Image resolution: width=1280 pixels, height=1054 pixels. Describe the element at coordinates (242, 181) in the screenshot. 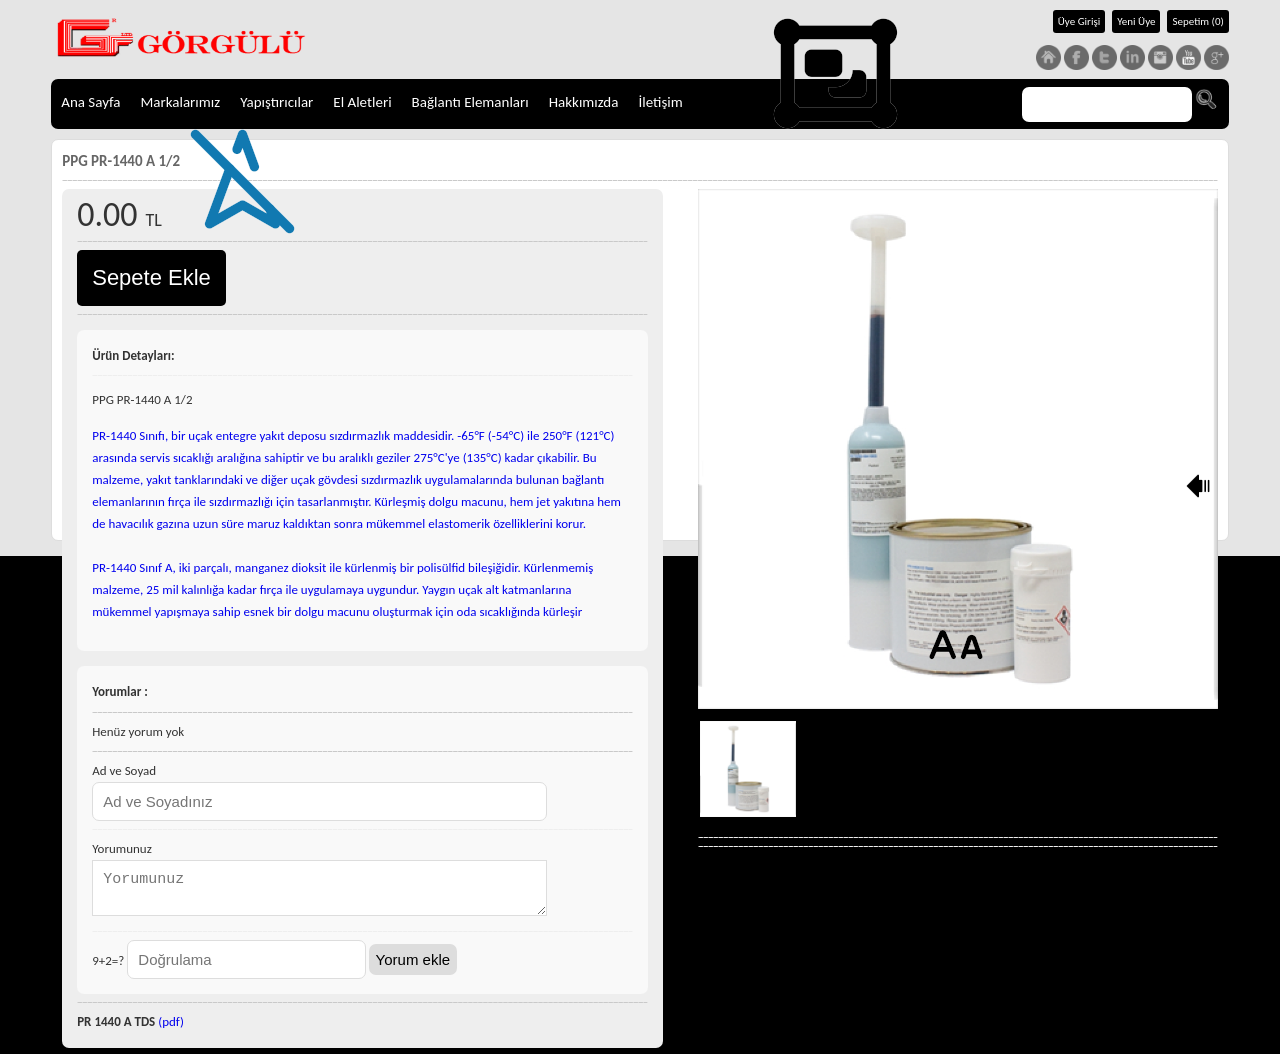

I see `disable navigation or GPS tracking` at that location.